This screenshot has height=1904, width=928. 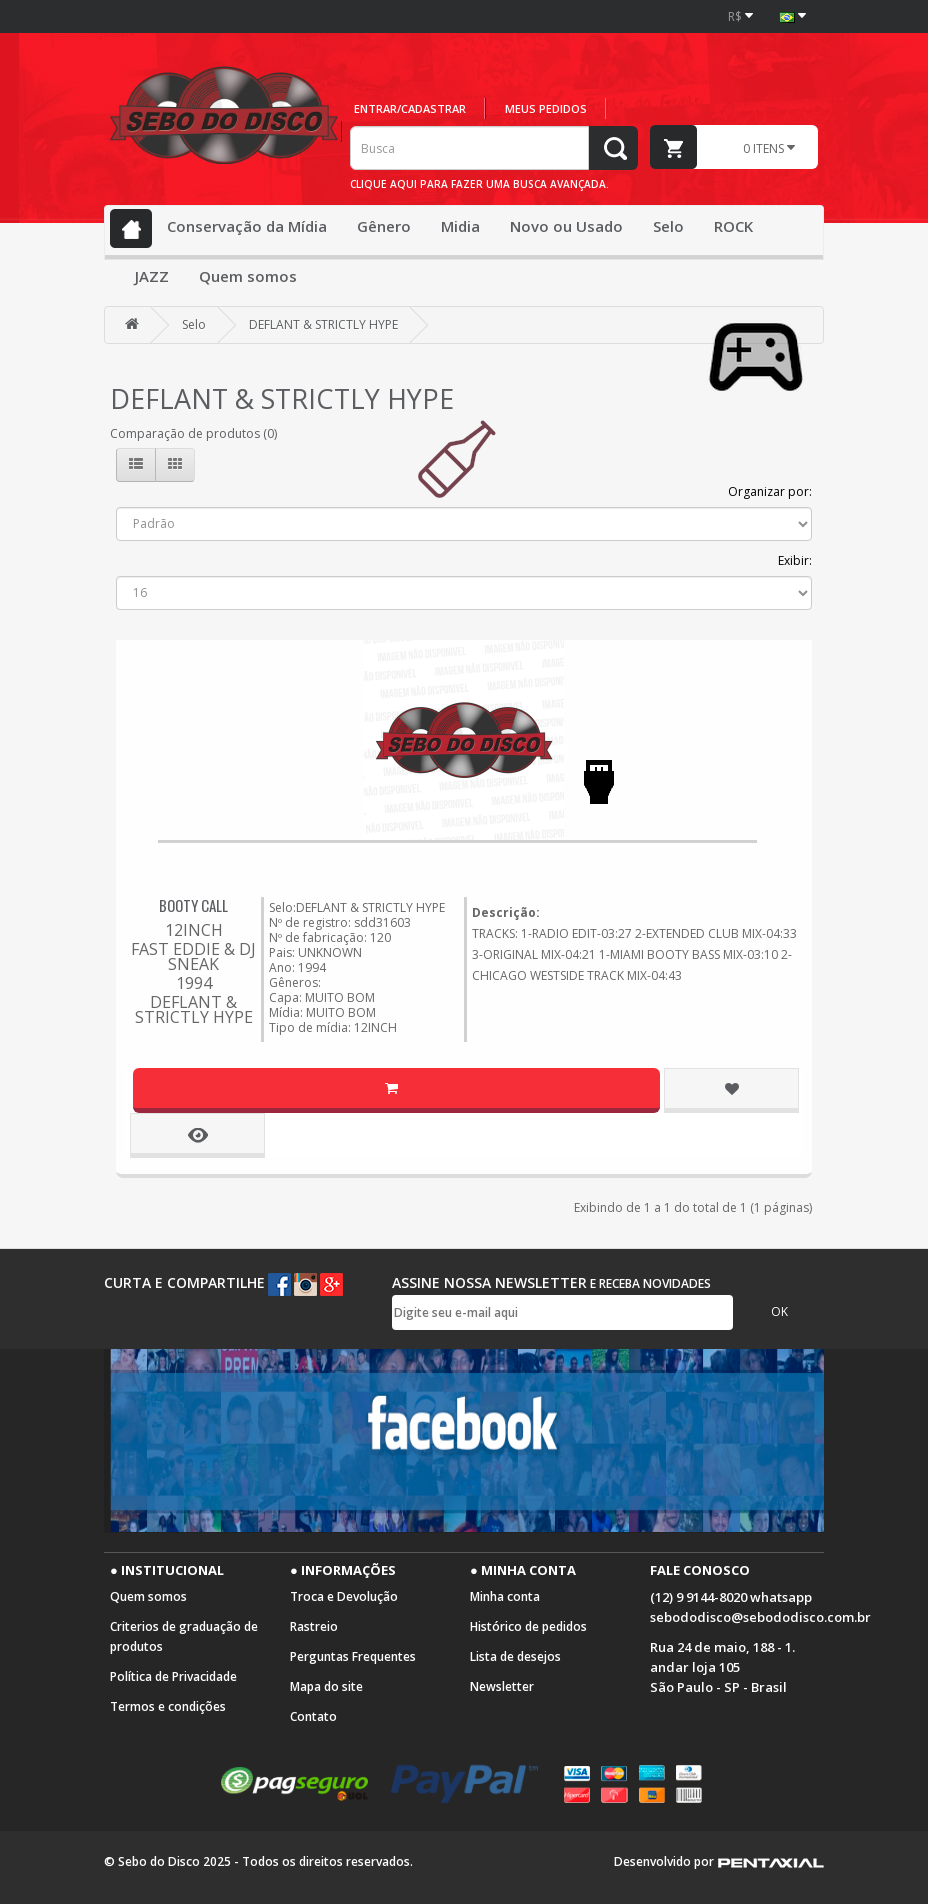 I want to click on browse bars or breweries nearby, so click(x=455, y=460).